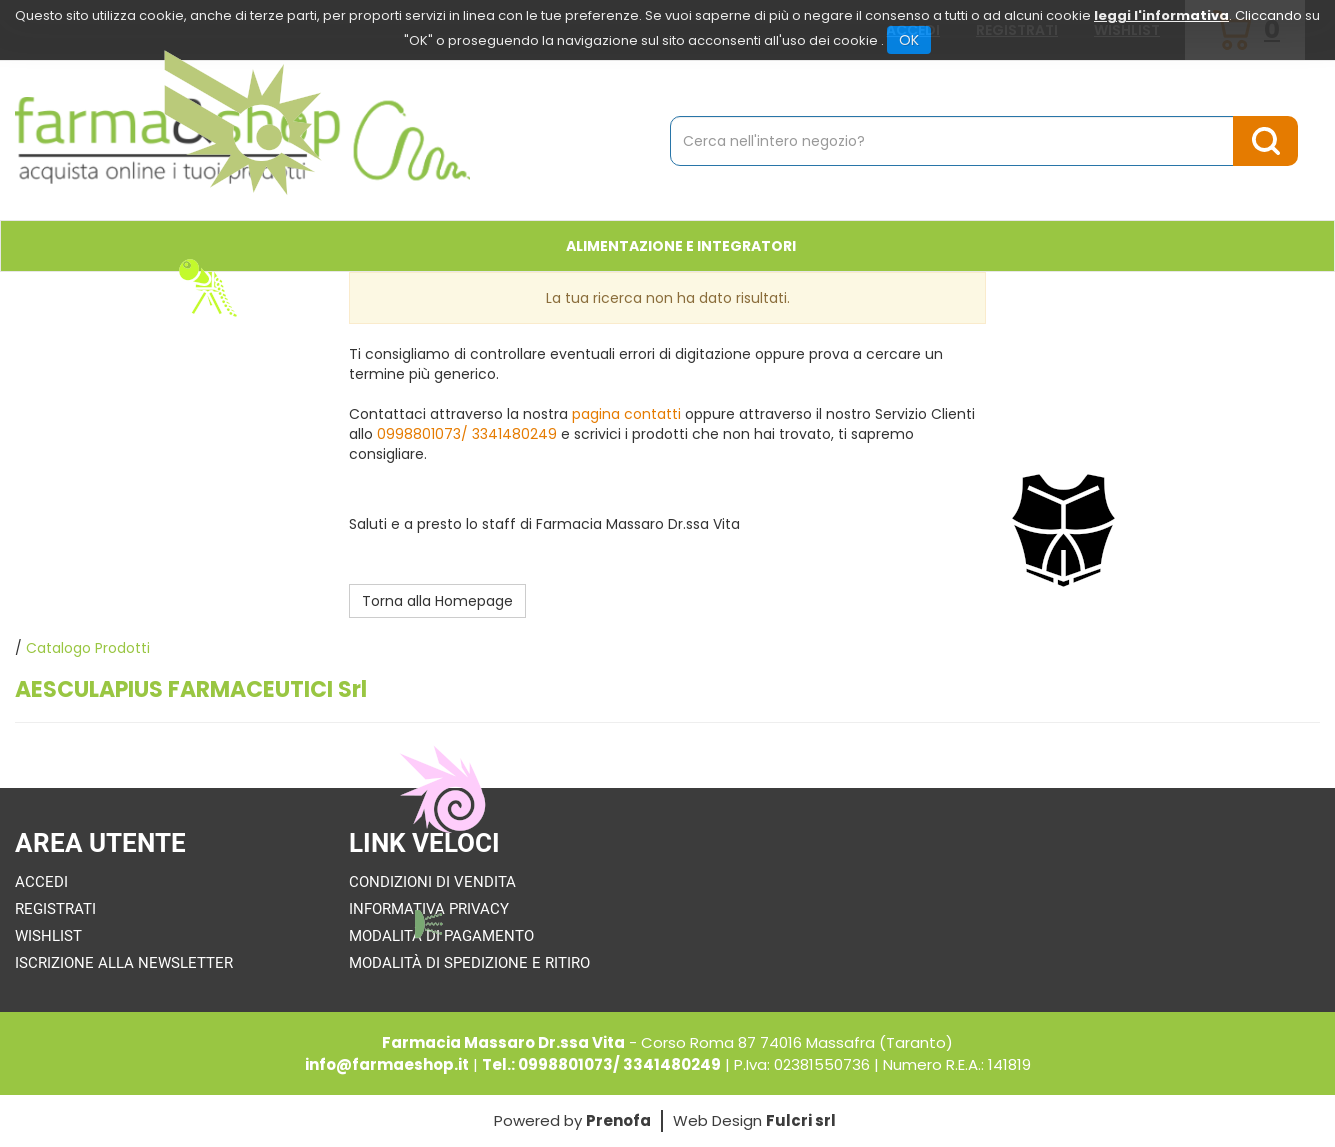  What do you see at coordinates (242, 117) in the screenshot?
I see `indicates precision aiming or targeting mode` at bounding box center [242, 117].